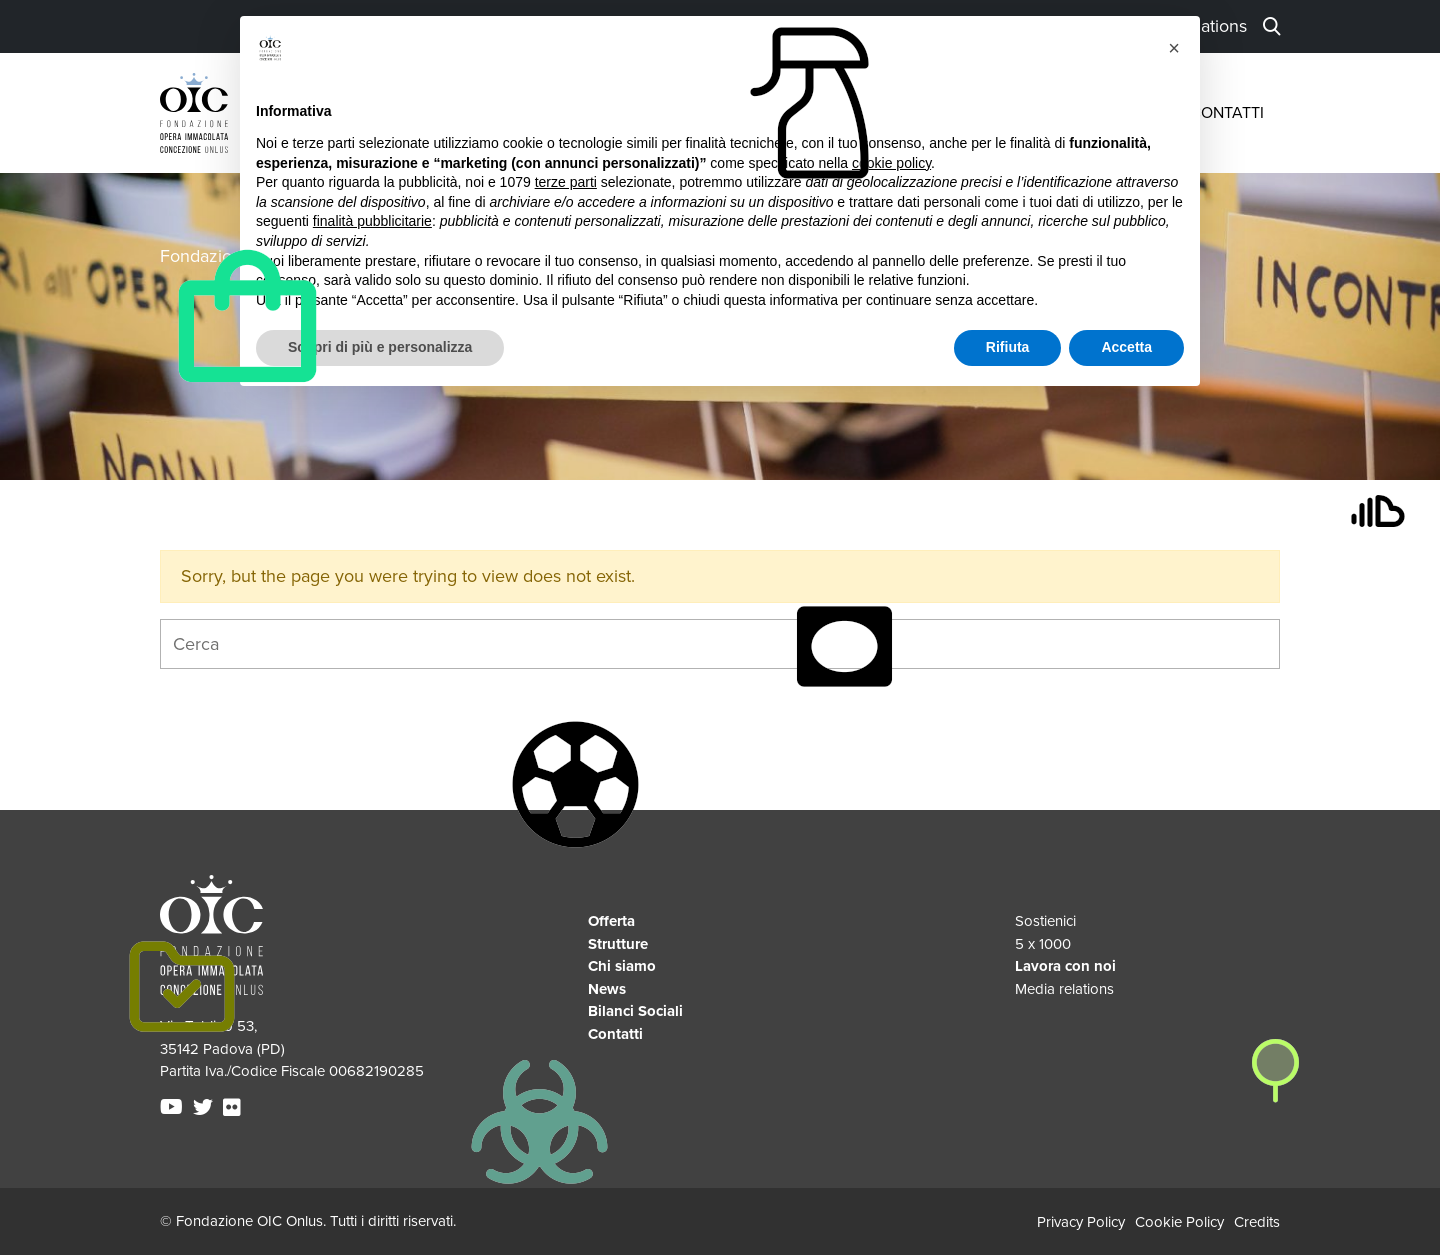 The height and width of the screenshot is (1255, 1440). What do you see at coordinates (815, 103) in the screenshot?
I see `access cleaning or maintenance tools` at bounding box center [815, 103].